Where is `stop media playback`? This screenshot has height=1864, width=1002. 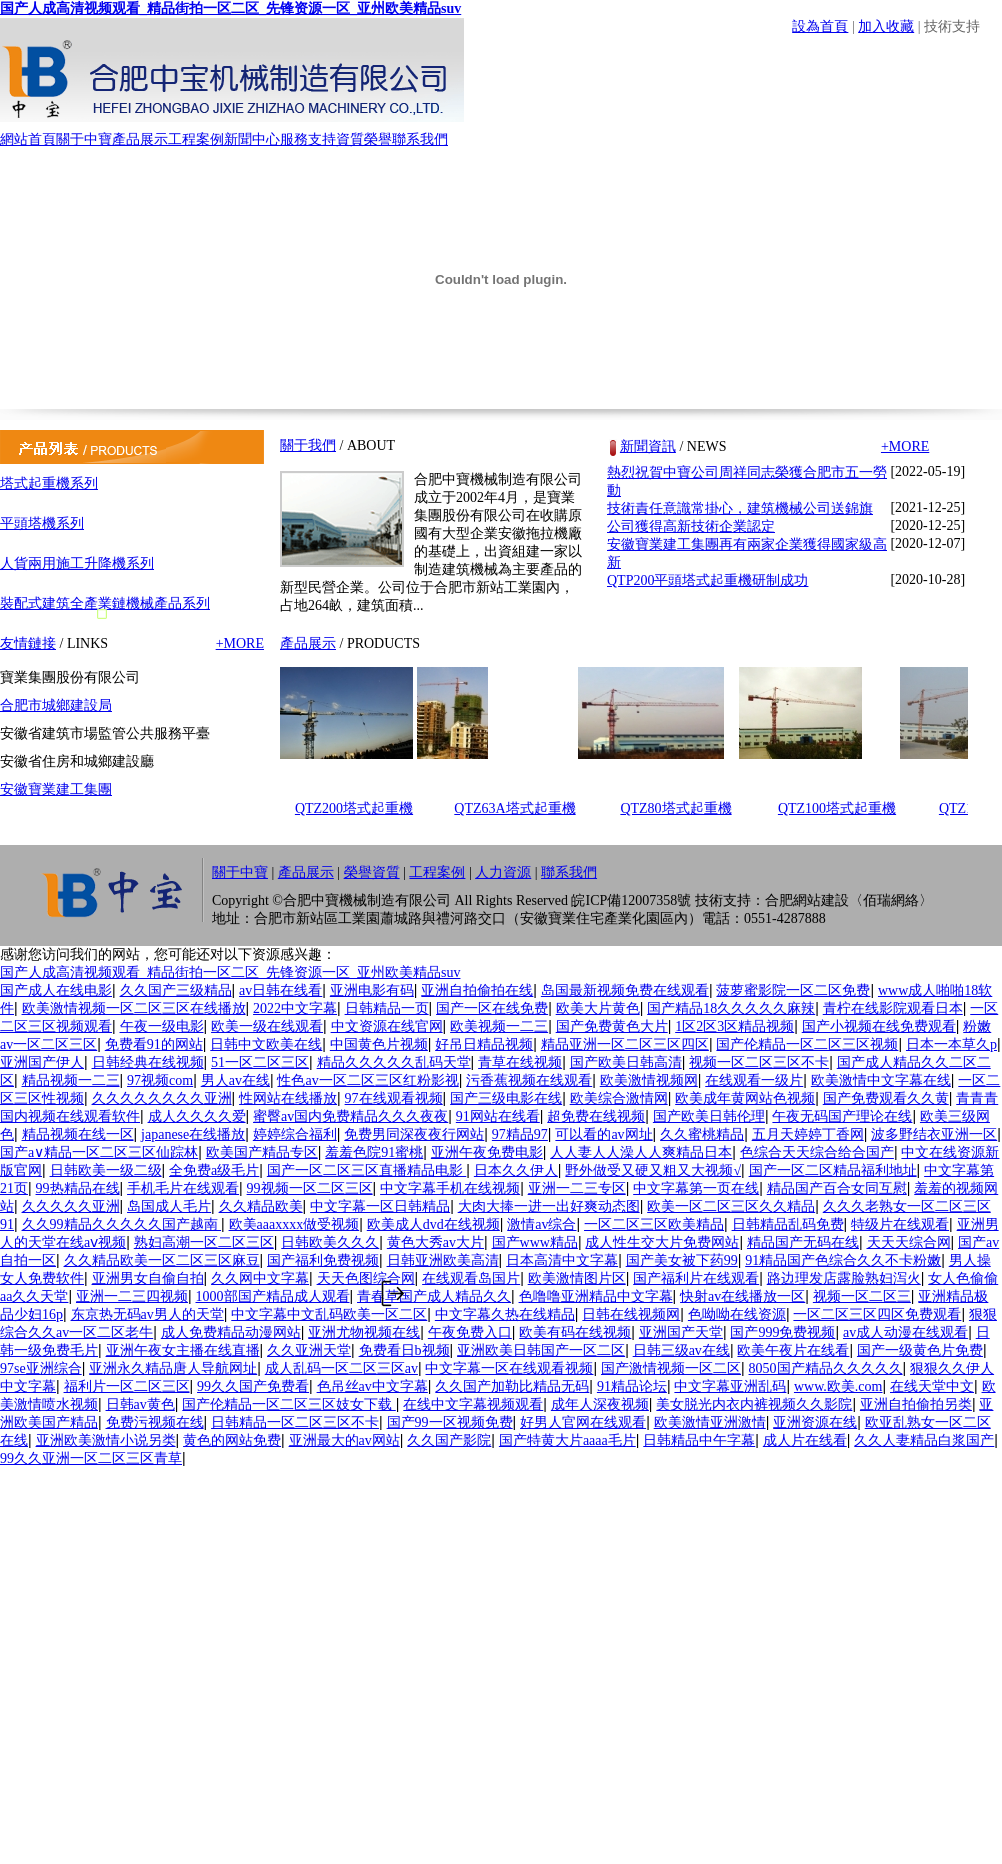
stop media playback is located at coordinates (102, 614).